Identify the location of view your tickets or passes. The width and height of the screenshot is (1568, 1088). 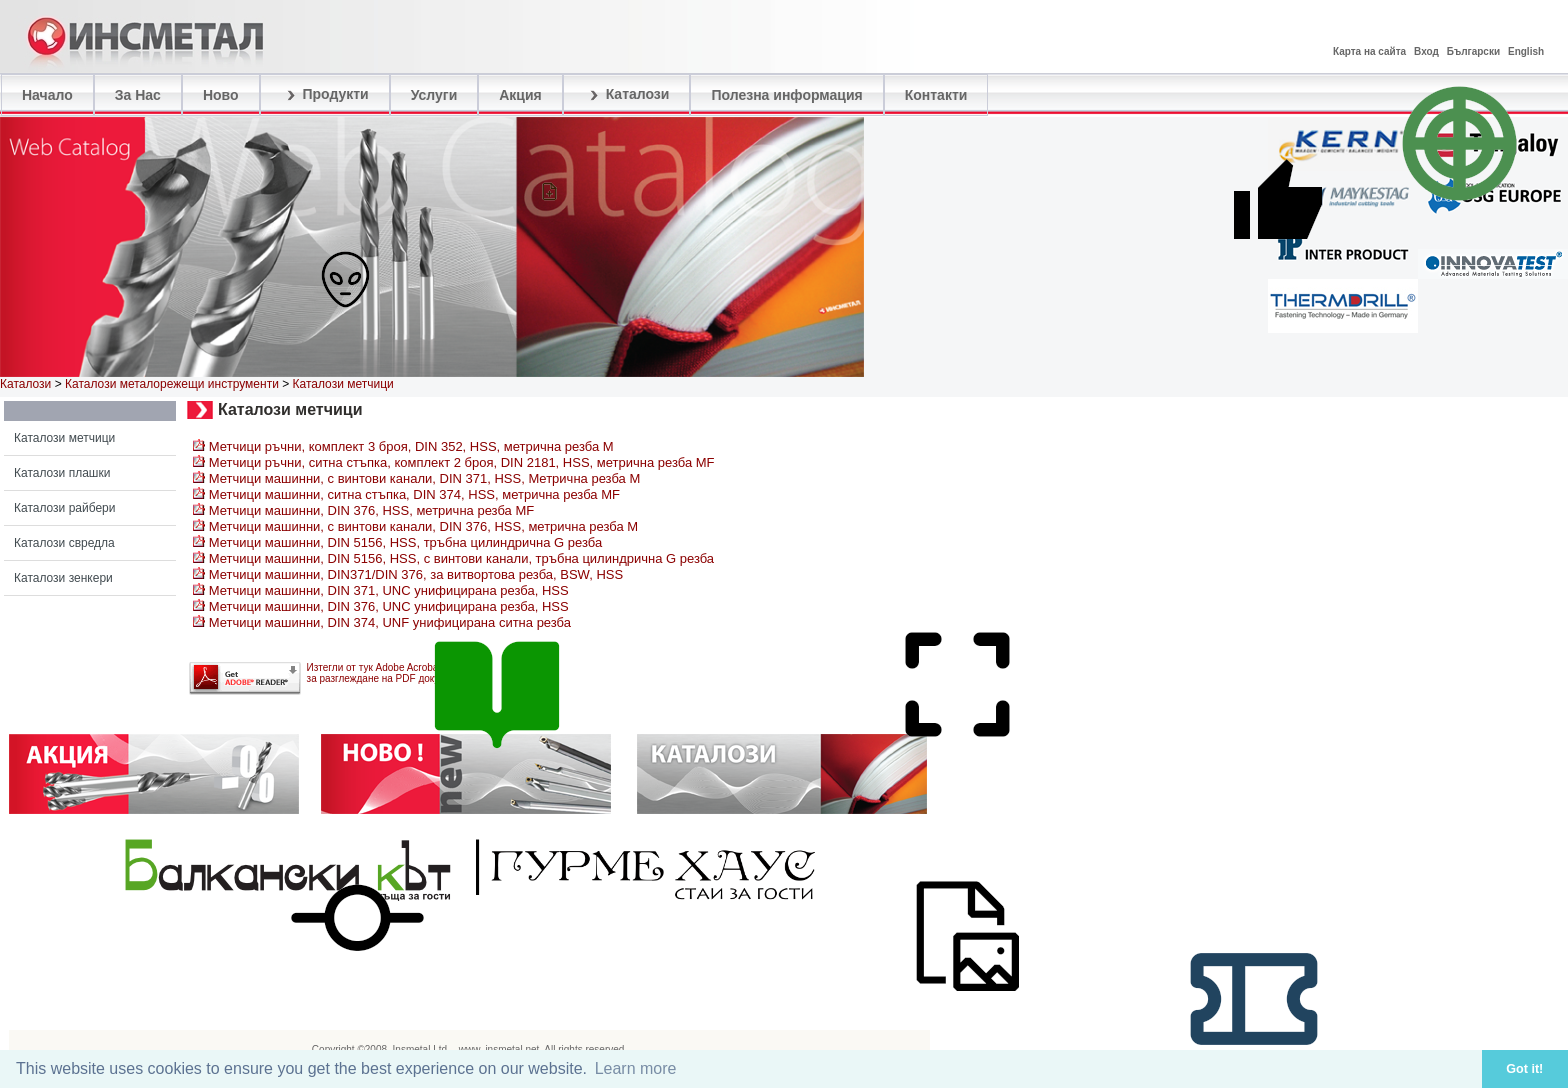
(1254, 999).